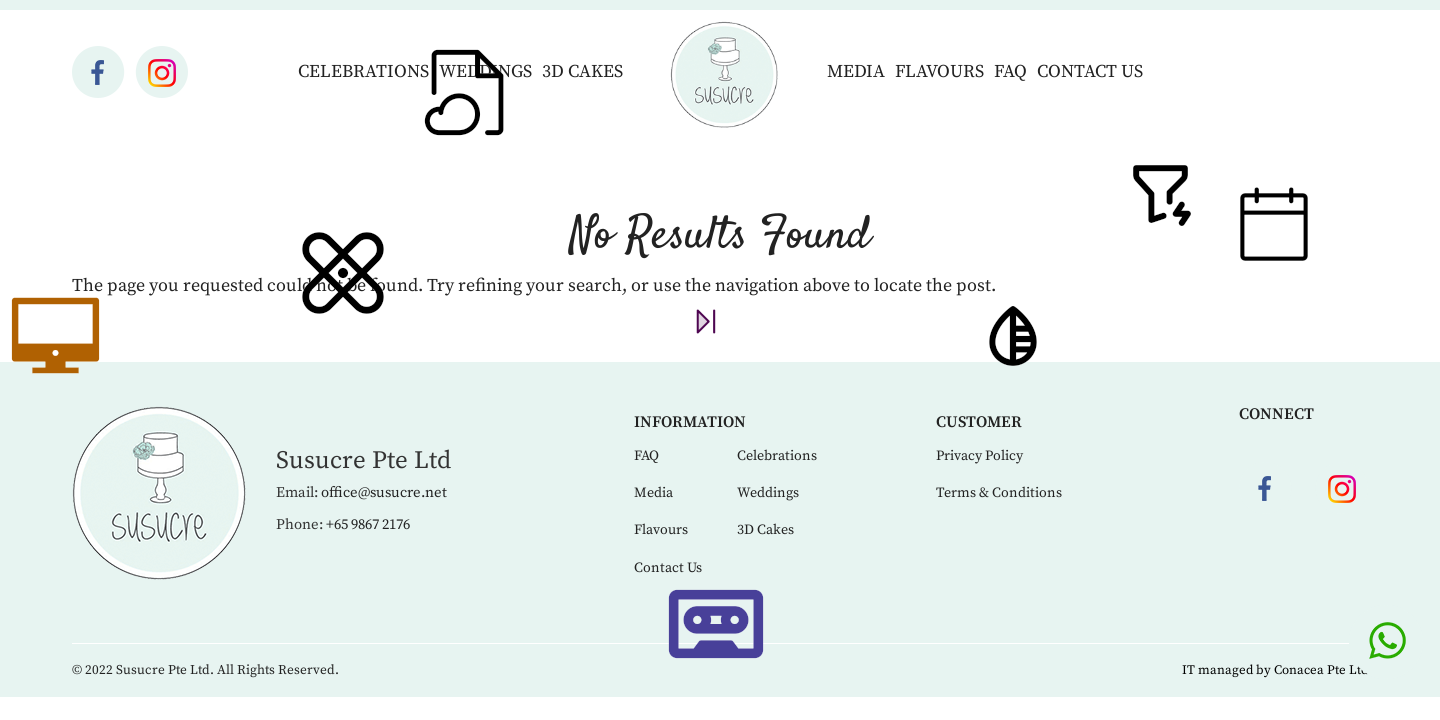 This screenshot has height=720, width=1440. What do you see at coordinates (1274, 227) in the screenshot?
I see `view calendar` at bounding box center [1274, 227].